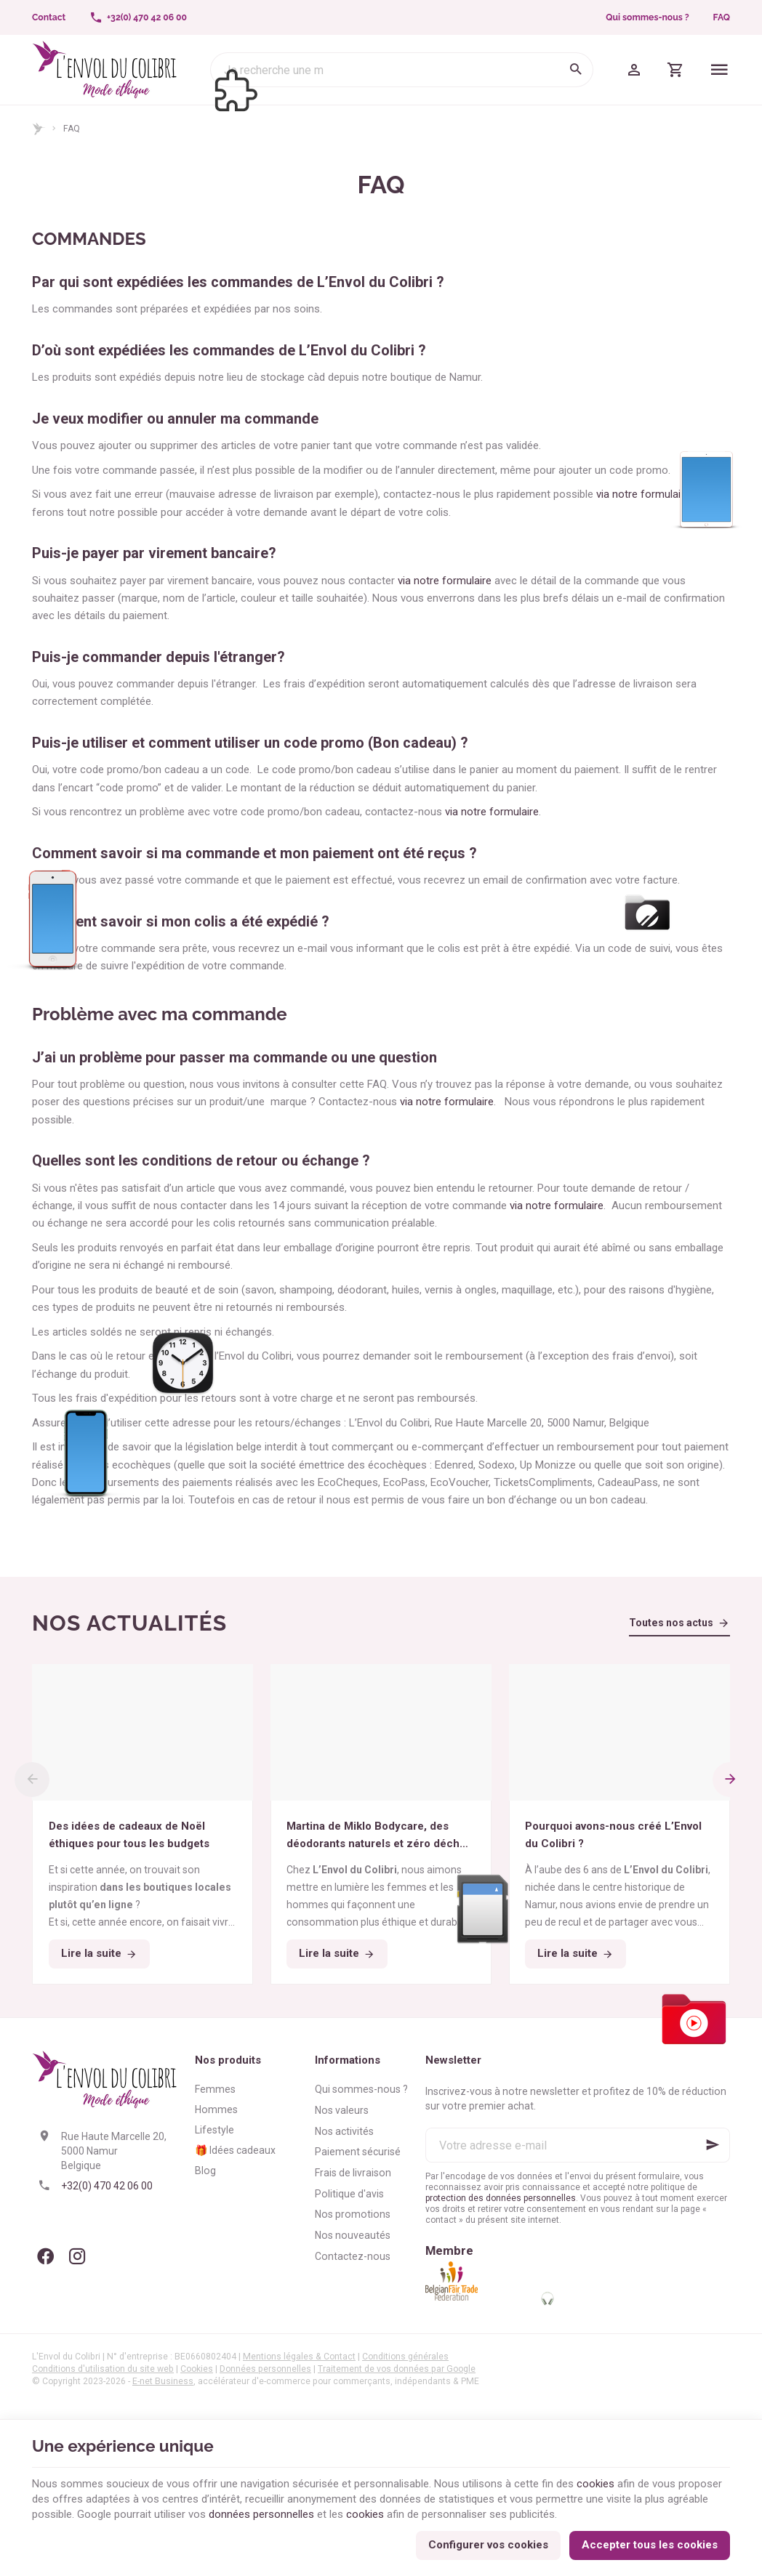 The height and width of the screenshot is (2576, 762). What do you see at coordinates (52, 920) in the screenshot?
I see `iPod Touch device connected` at bounding box center [52, 920].